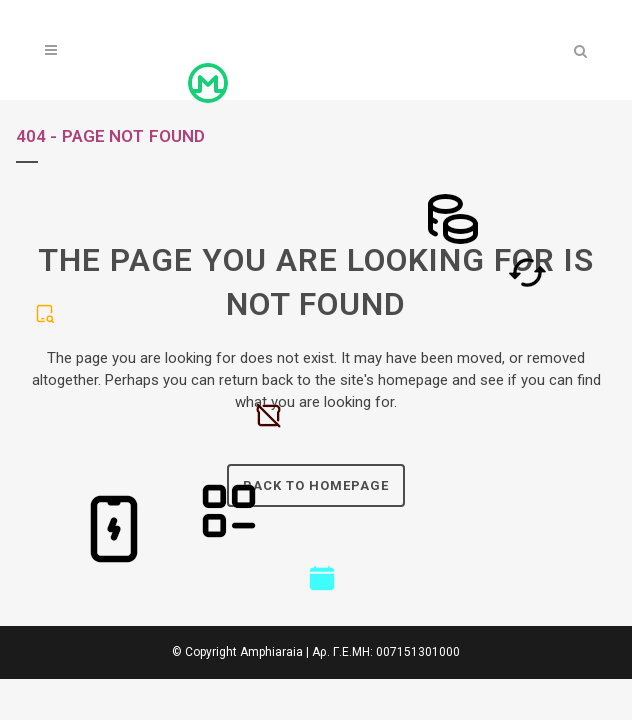 The image size is (632, 720). I want to click on view monero cryptocurrency balance, so click(208, 83).